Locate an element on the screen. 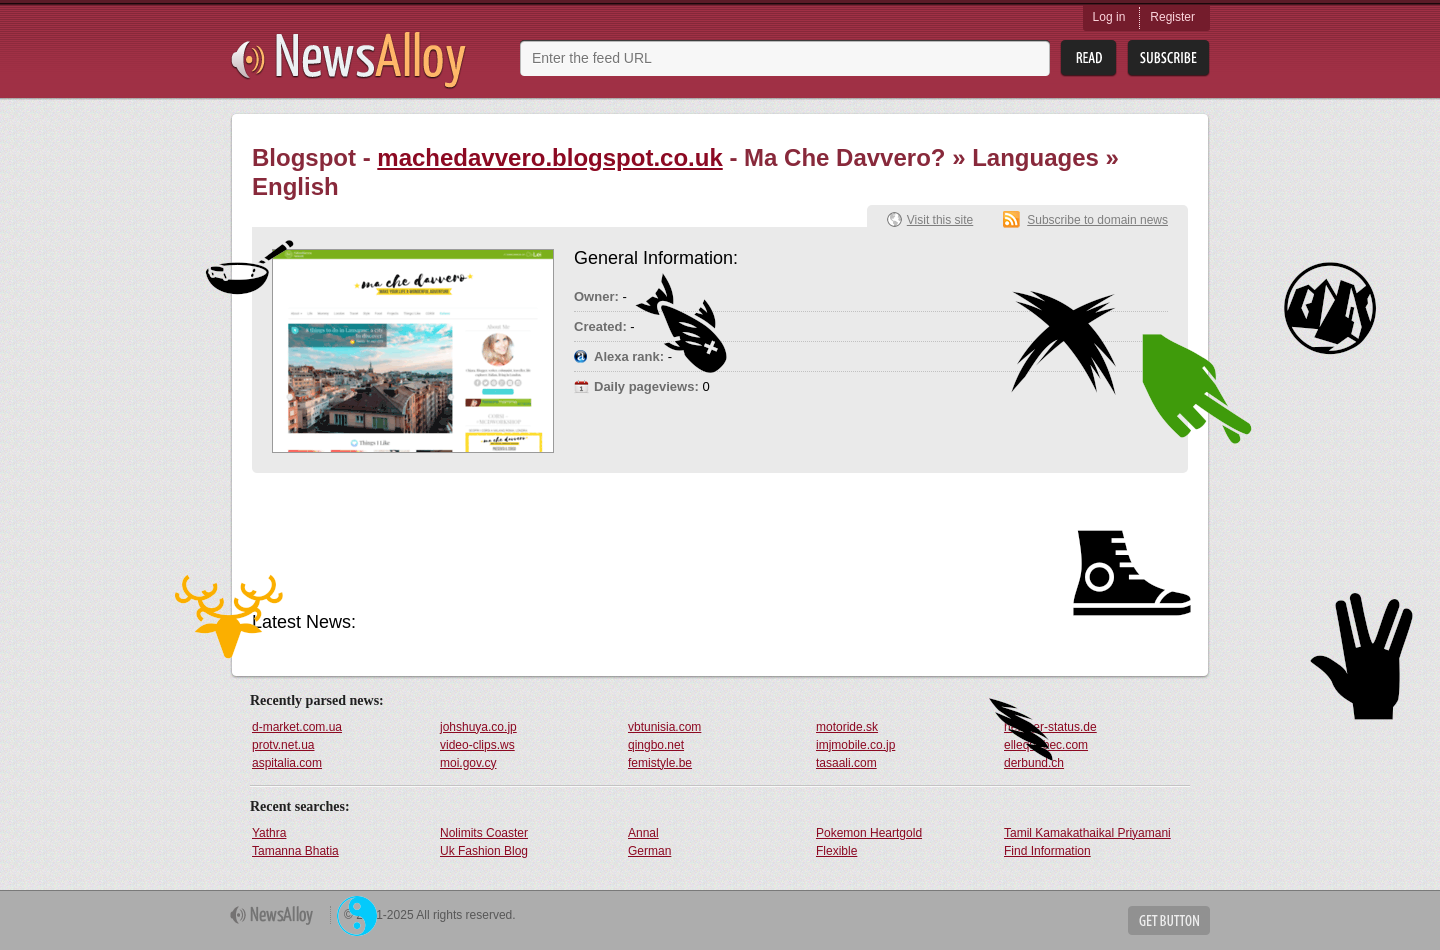  wildlife or nature category indicator is located at coordinates (228, 616).